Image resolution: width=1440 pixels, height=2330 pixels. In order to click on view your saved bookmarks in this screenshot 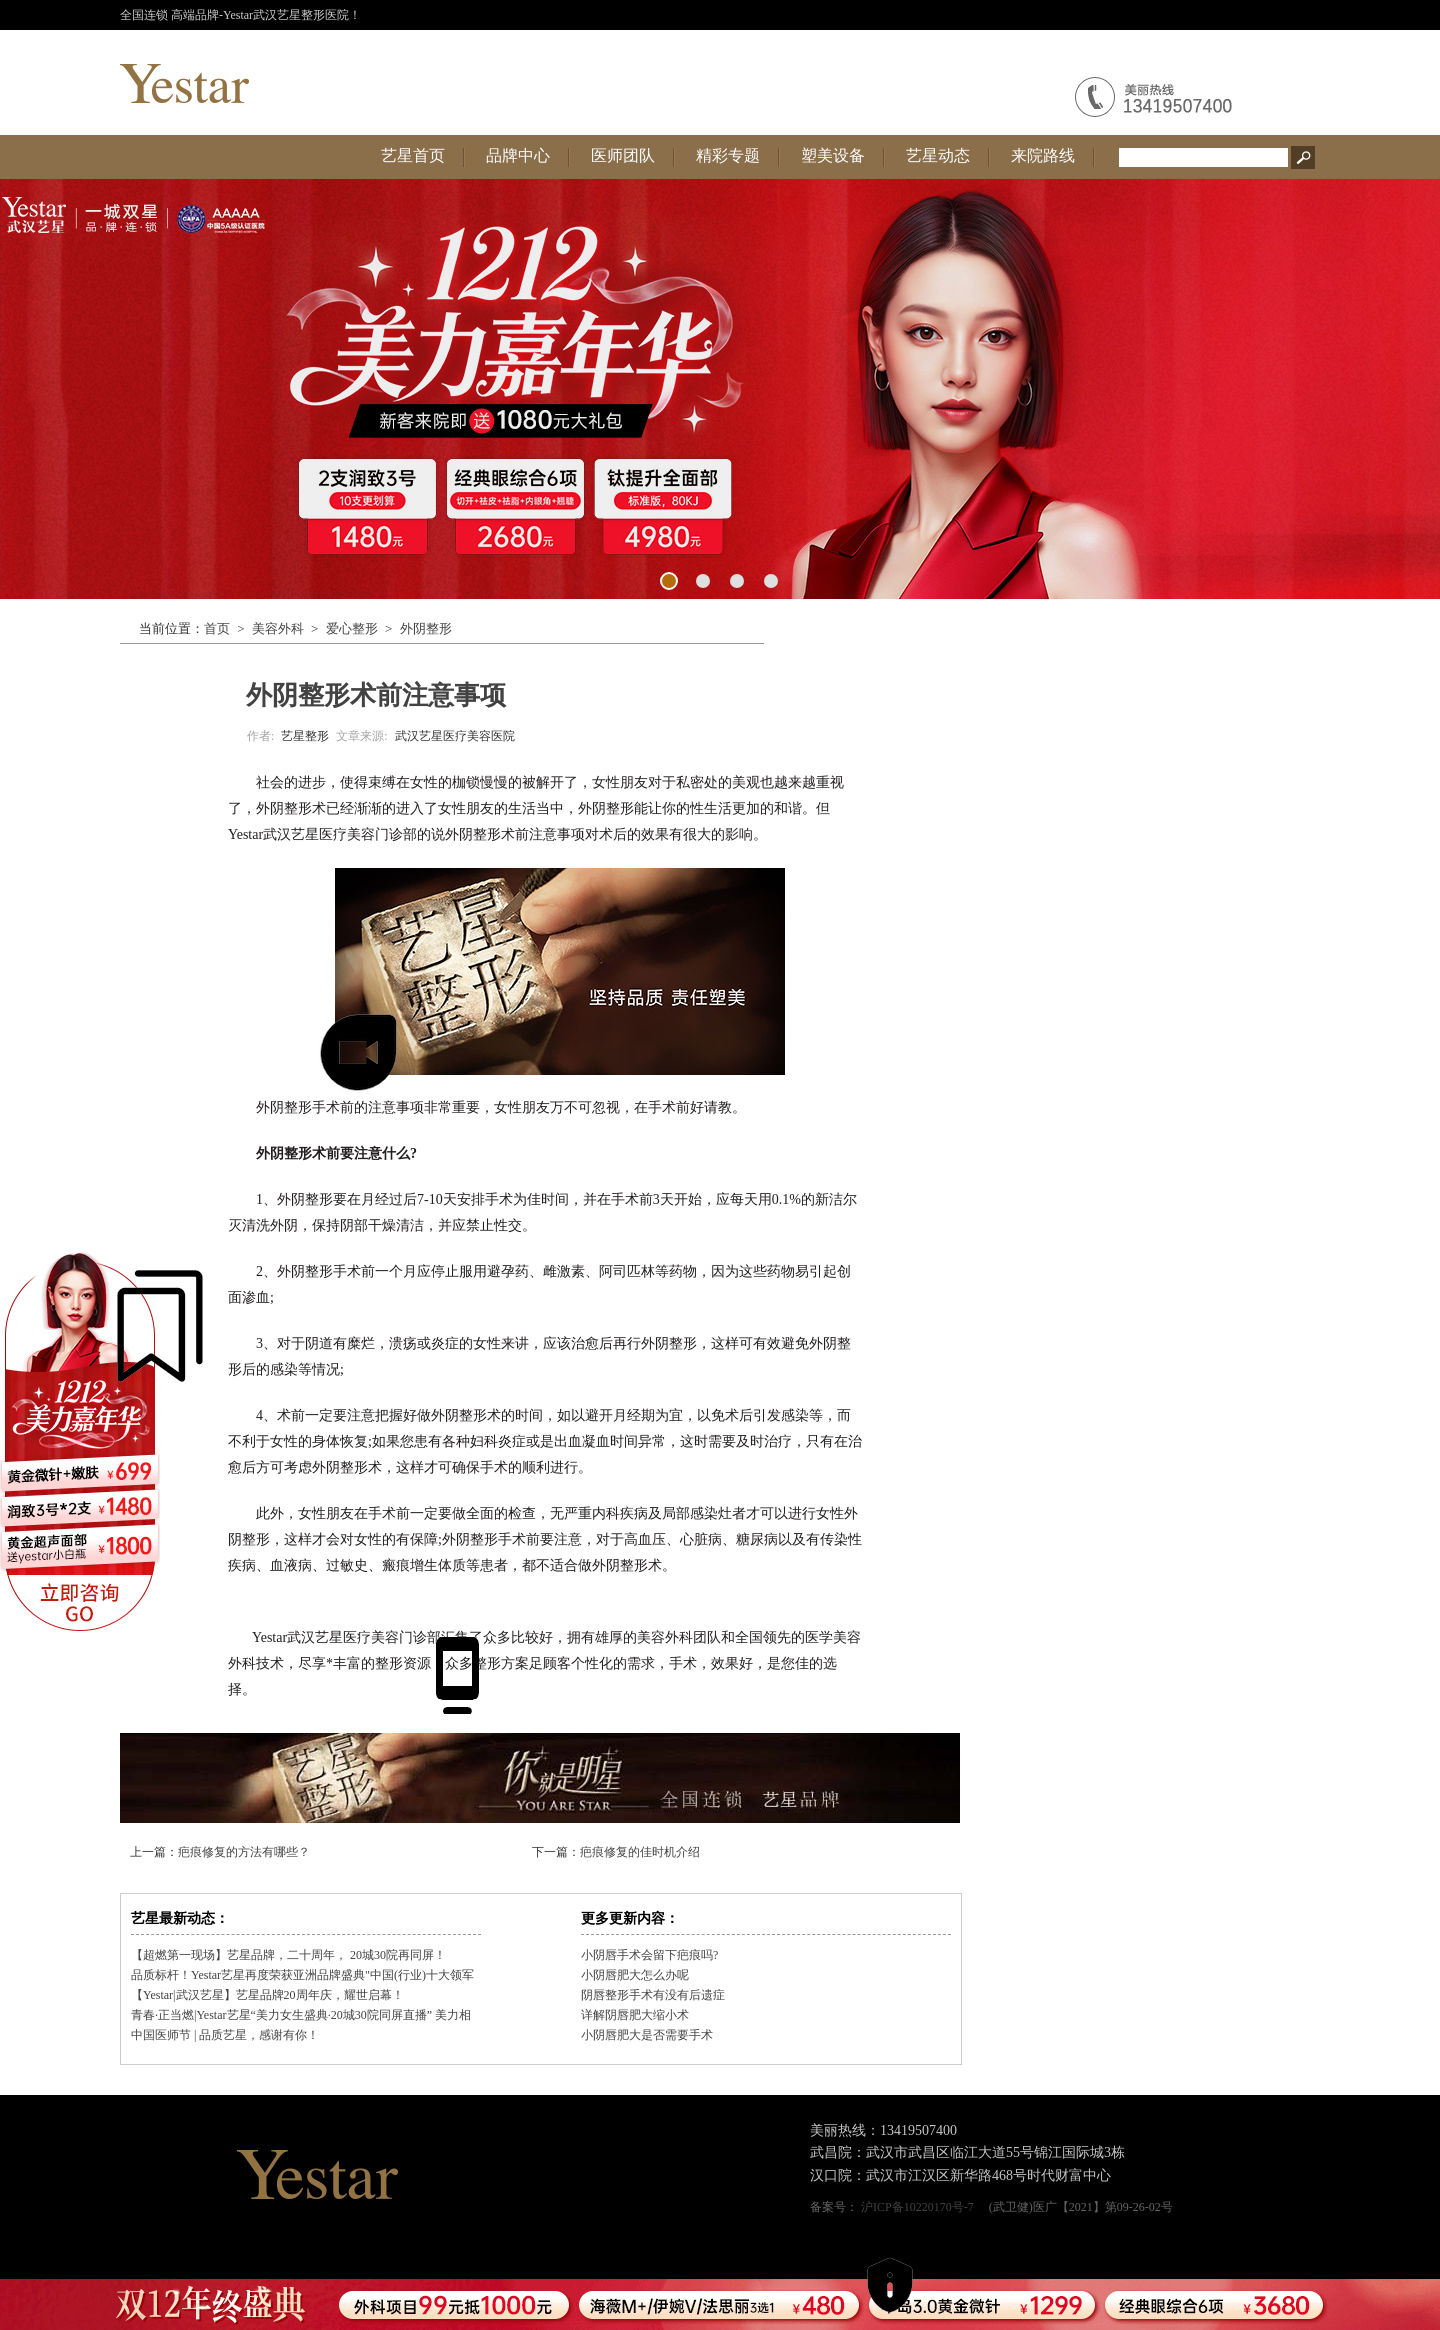, I will do `click(160, 1326)`.